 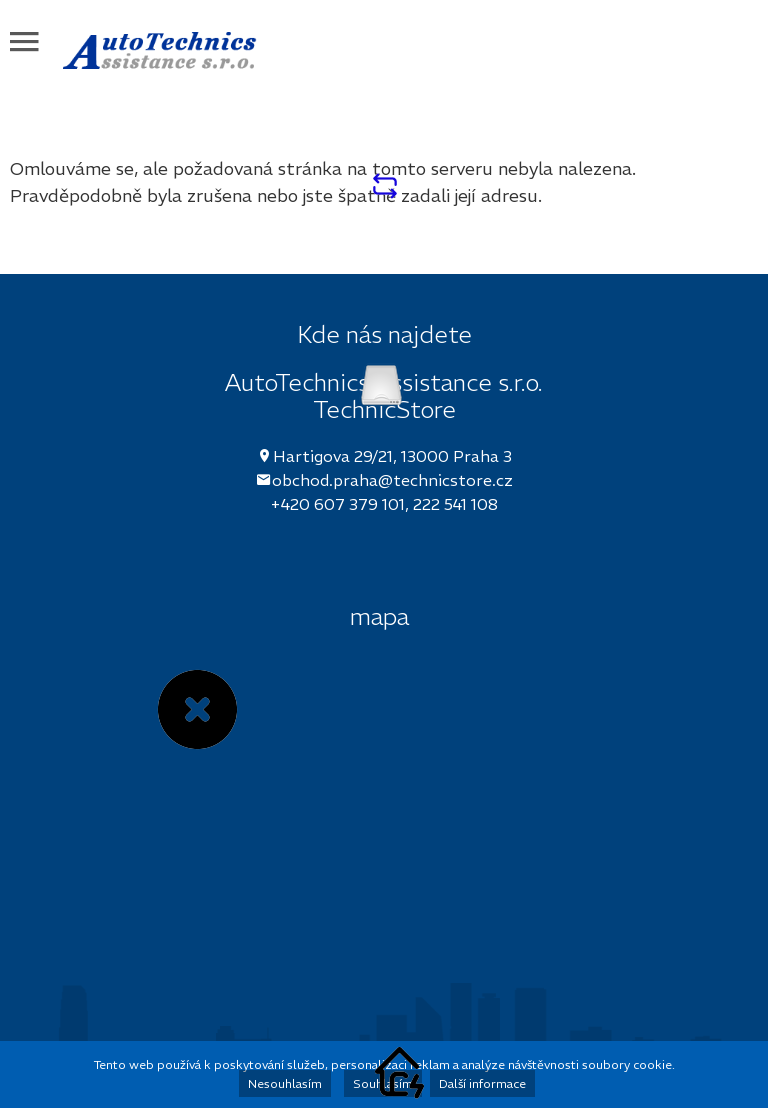 What do you see at coordinates (197, 709) in the screenshot?
I see `close or dismiss a dialog` at bounding box center [197, 709].